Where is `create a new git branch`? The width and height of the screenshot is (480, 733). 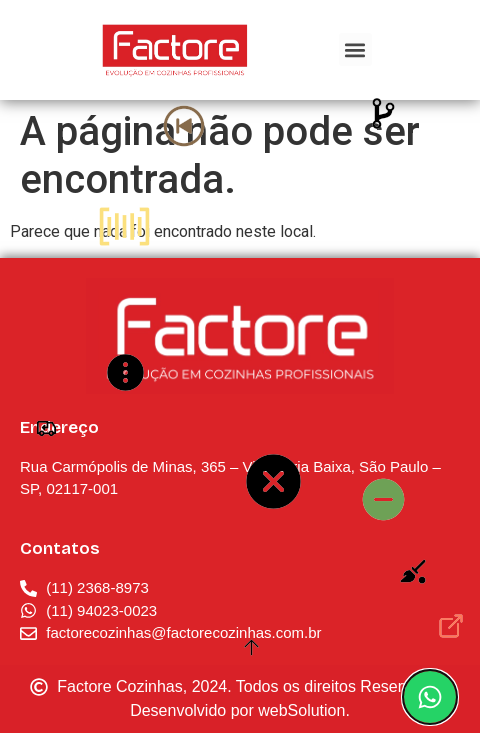 create a new git branch is located at coordinates (383, 113).